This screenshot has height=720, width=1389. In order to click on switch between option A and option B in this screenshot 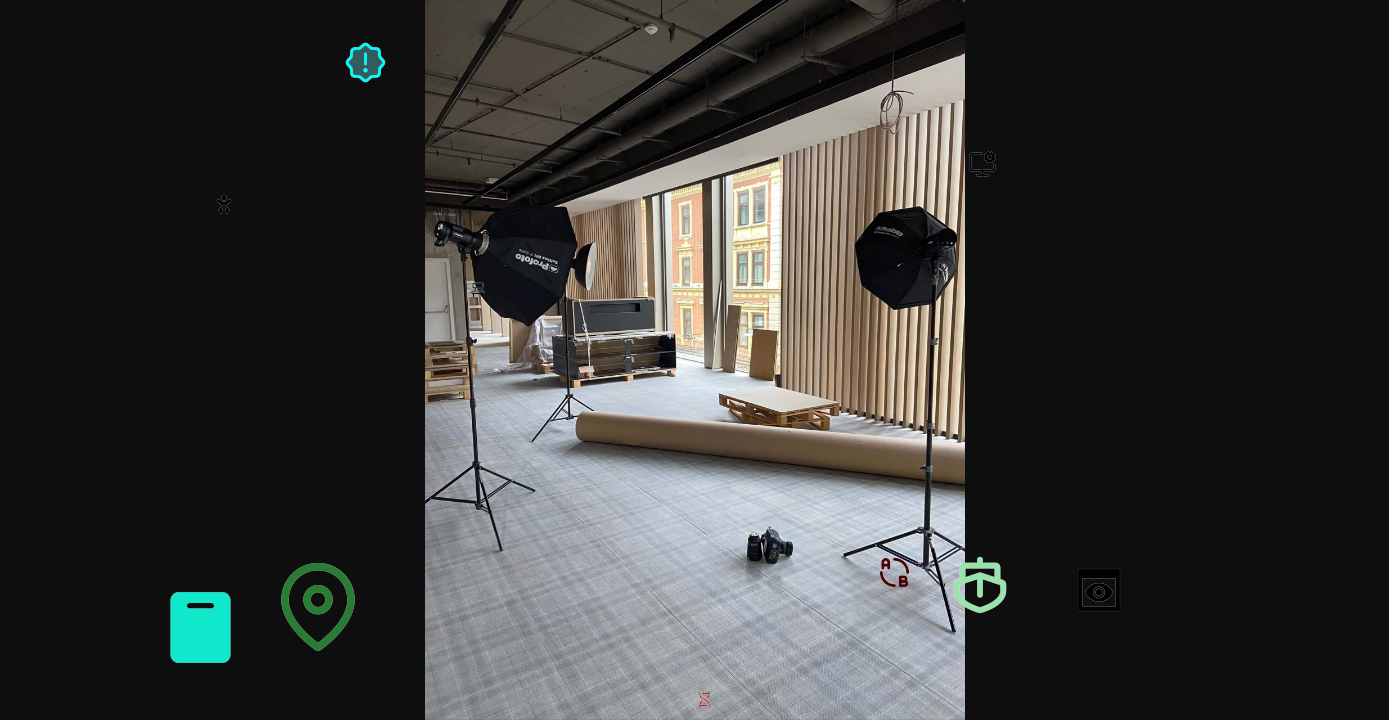, I will do `click(894, 572)`.